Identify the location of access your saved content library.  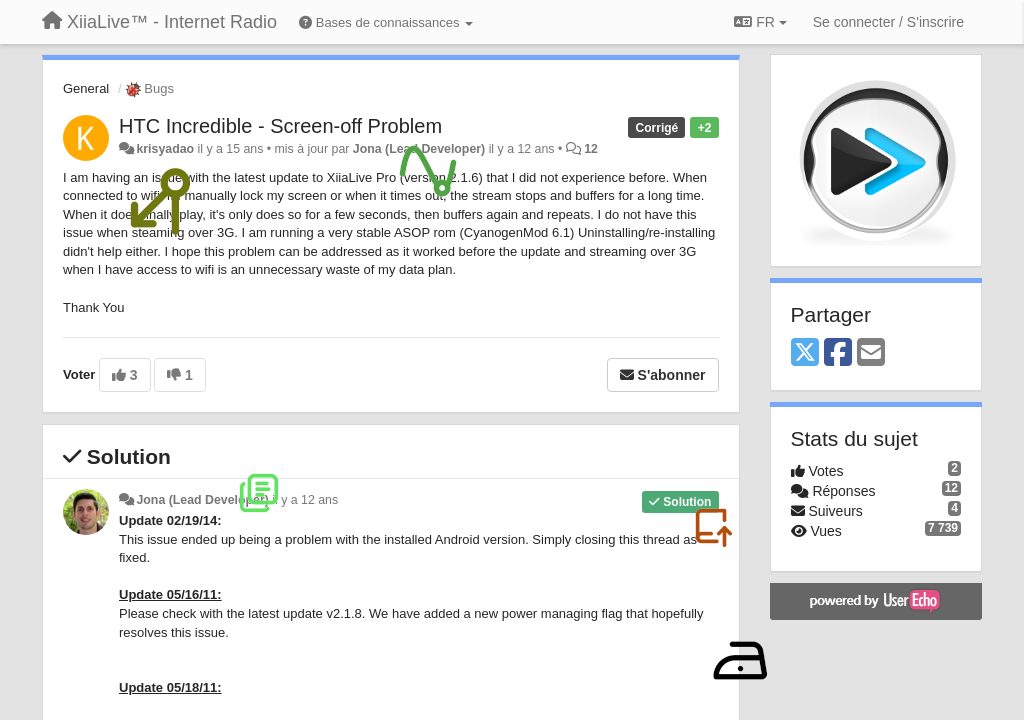
(259, 493).